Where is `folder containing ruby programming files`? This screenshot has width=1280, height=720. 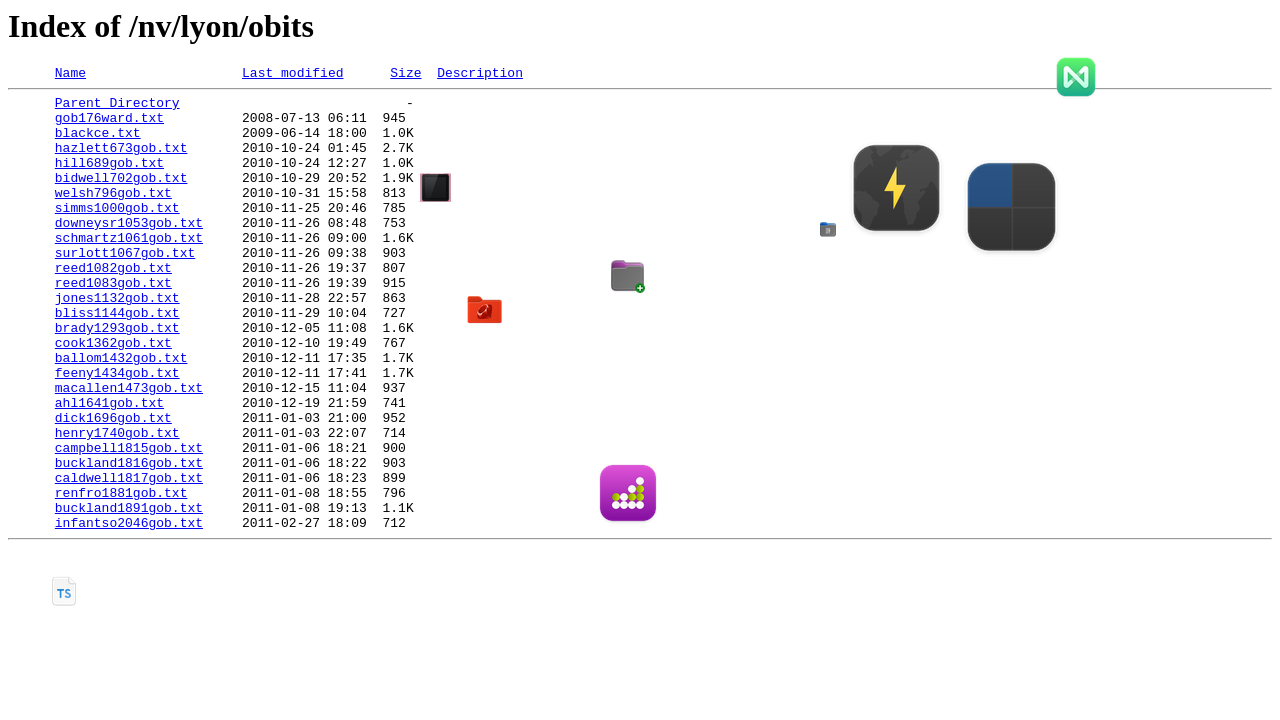
folder containing ruby programming files is located at coordinates (484, 310).